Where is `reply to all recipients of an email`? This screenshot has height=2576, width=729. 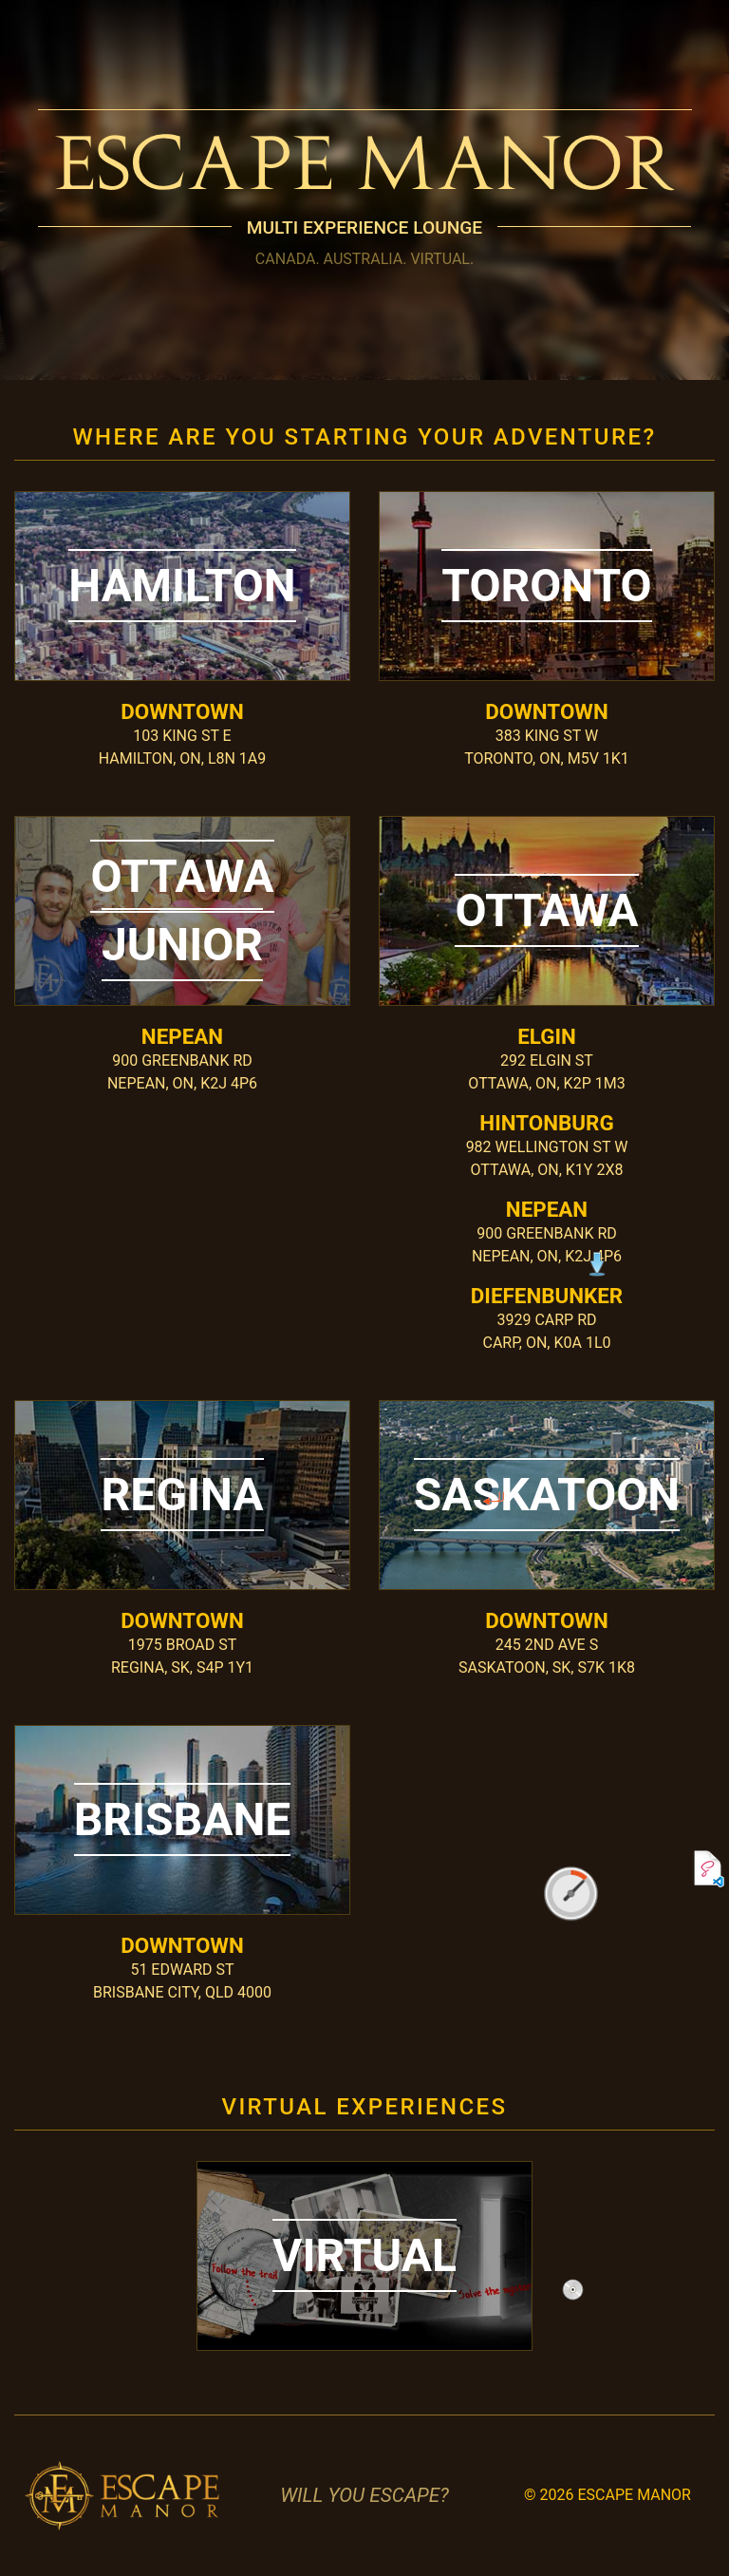
reply to all recipients of an email is located at coordinates (493, 1498).